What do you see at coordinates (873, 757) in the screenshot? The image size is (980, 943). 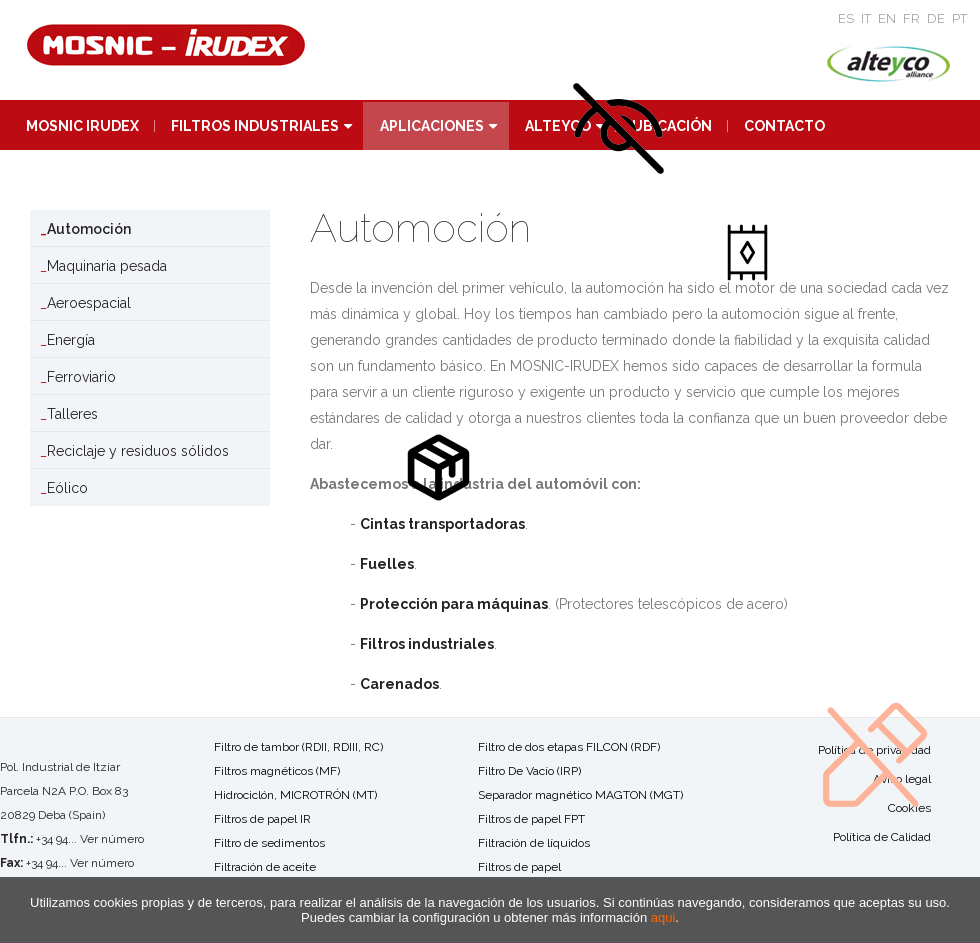 I see `editing is disabled` at bounding box center [873, 757].